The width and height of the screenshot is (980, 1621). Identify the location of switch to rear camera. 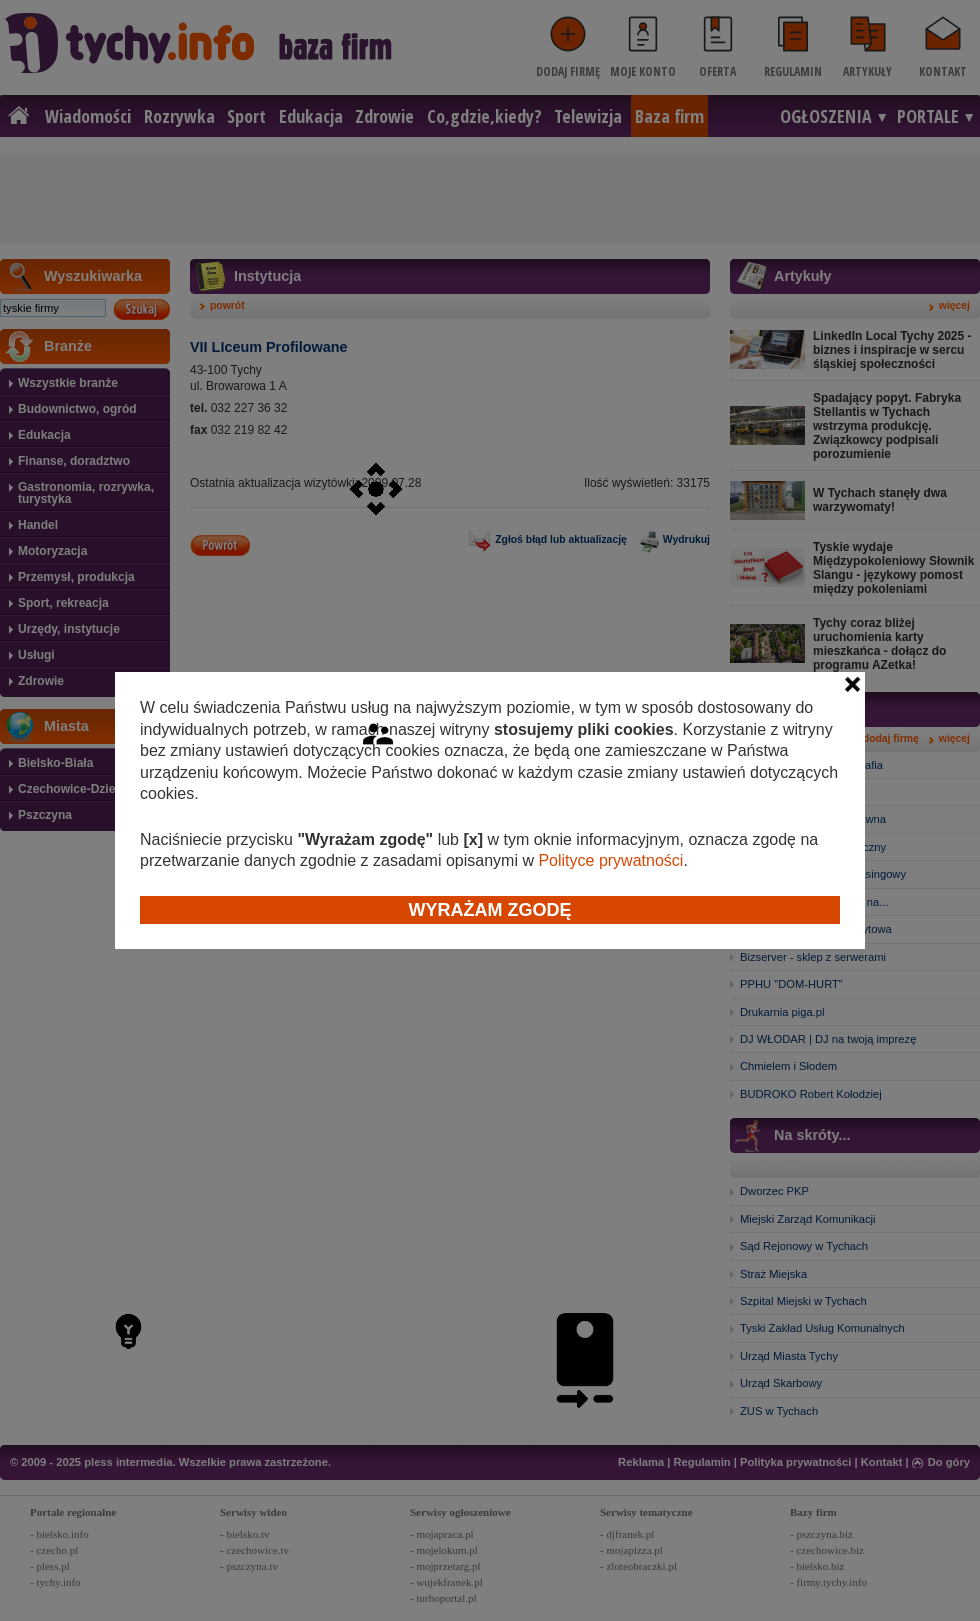
(585, 1362).